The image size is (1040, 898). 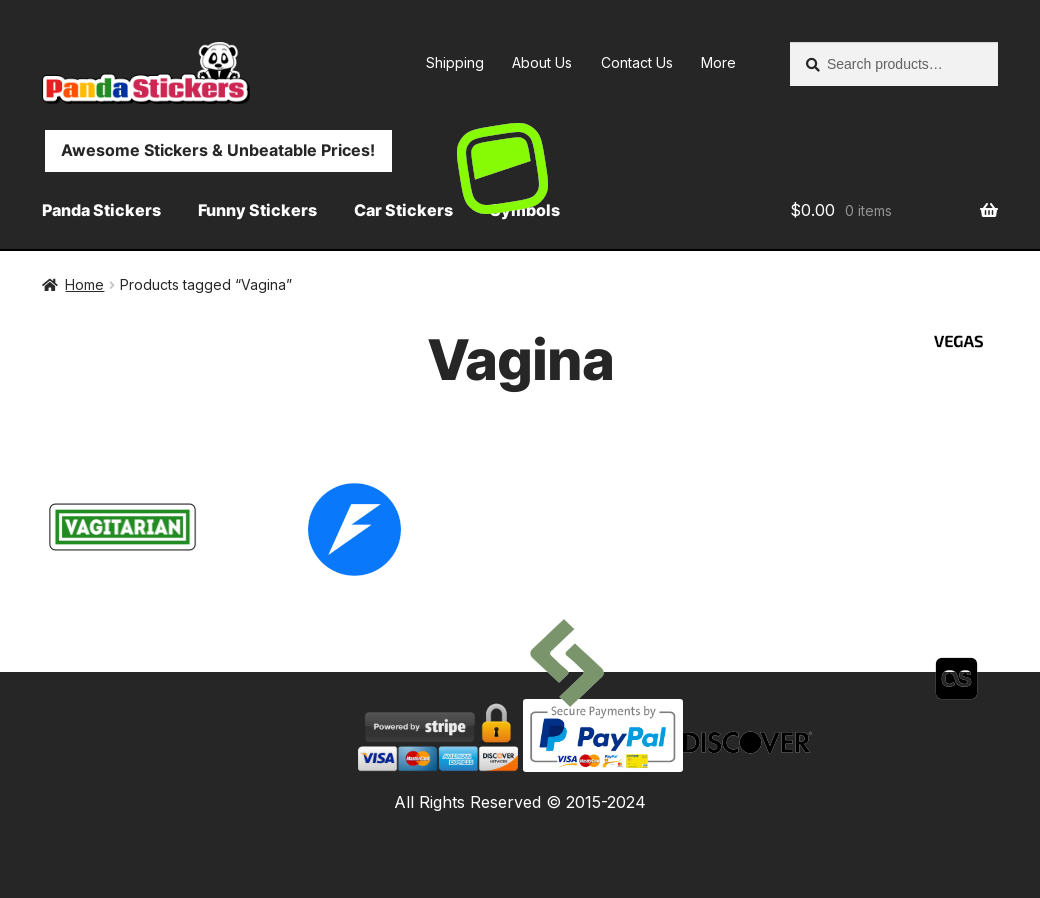 I want to click on vegas creative software brand logo, so click(x=958, y=341).